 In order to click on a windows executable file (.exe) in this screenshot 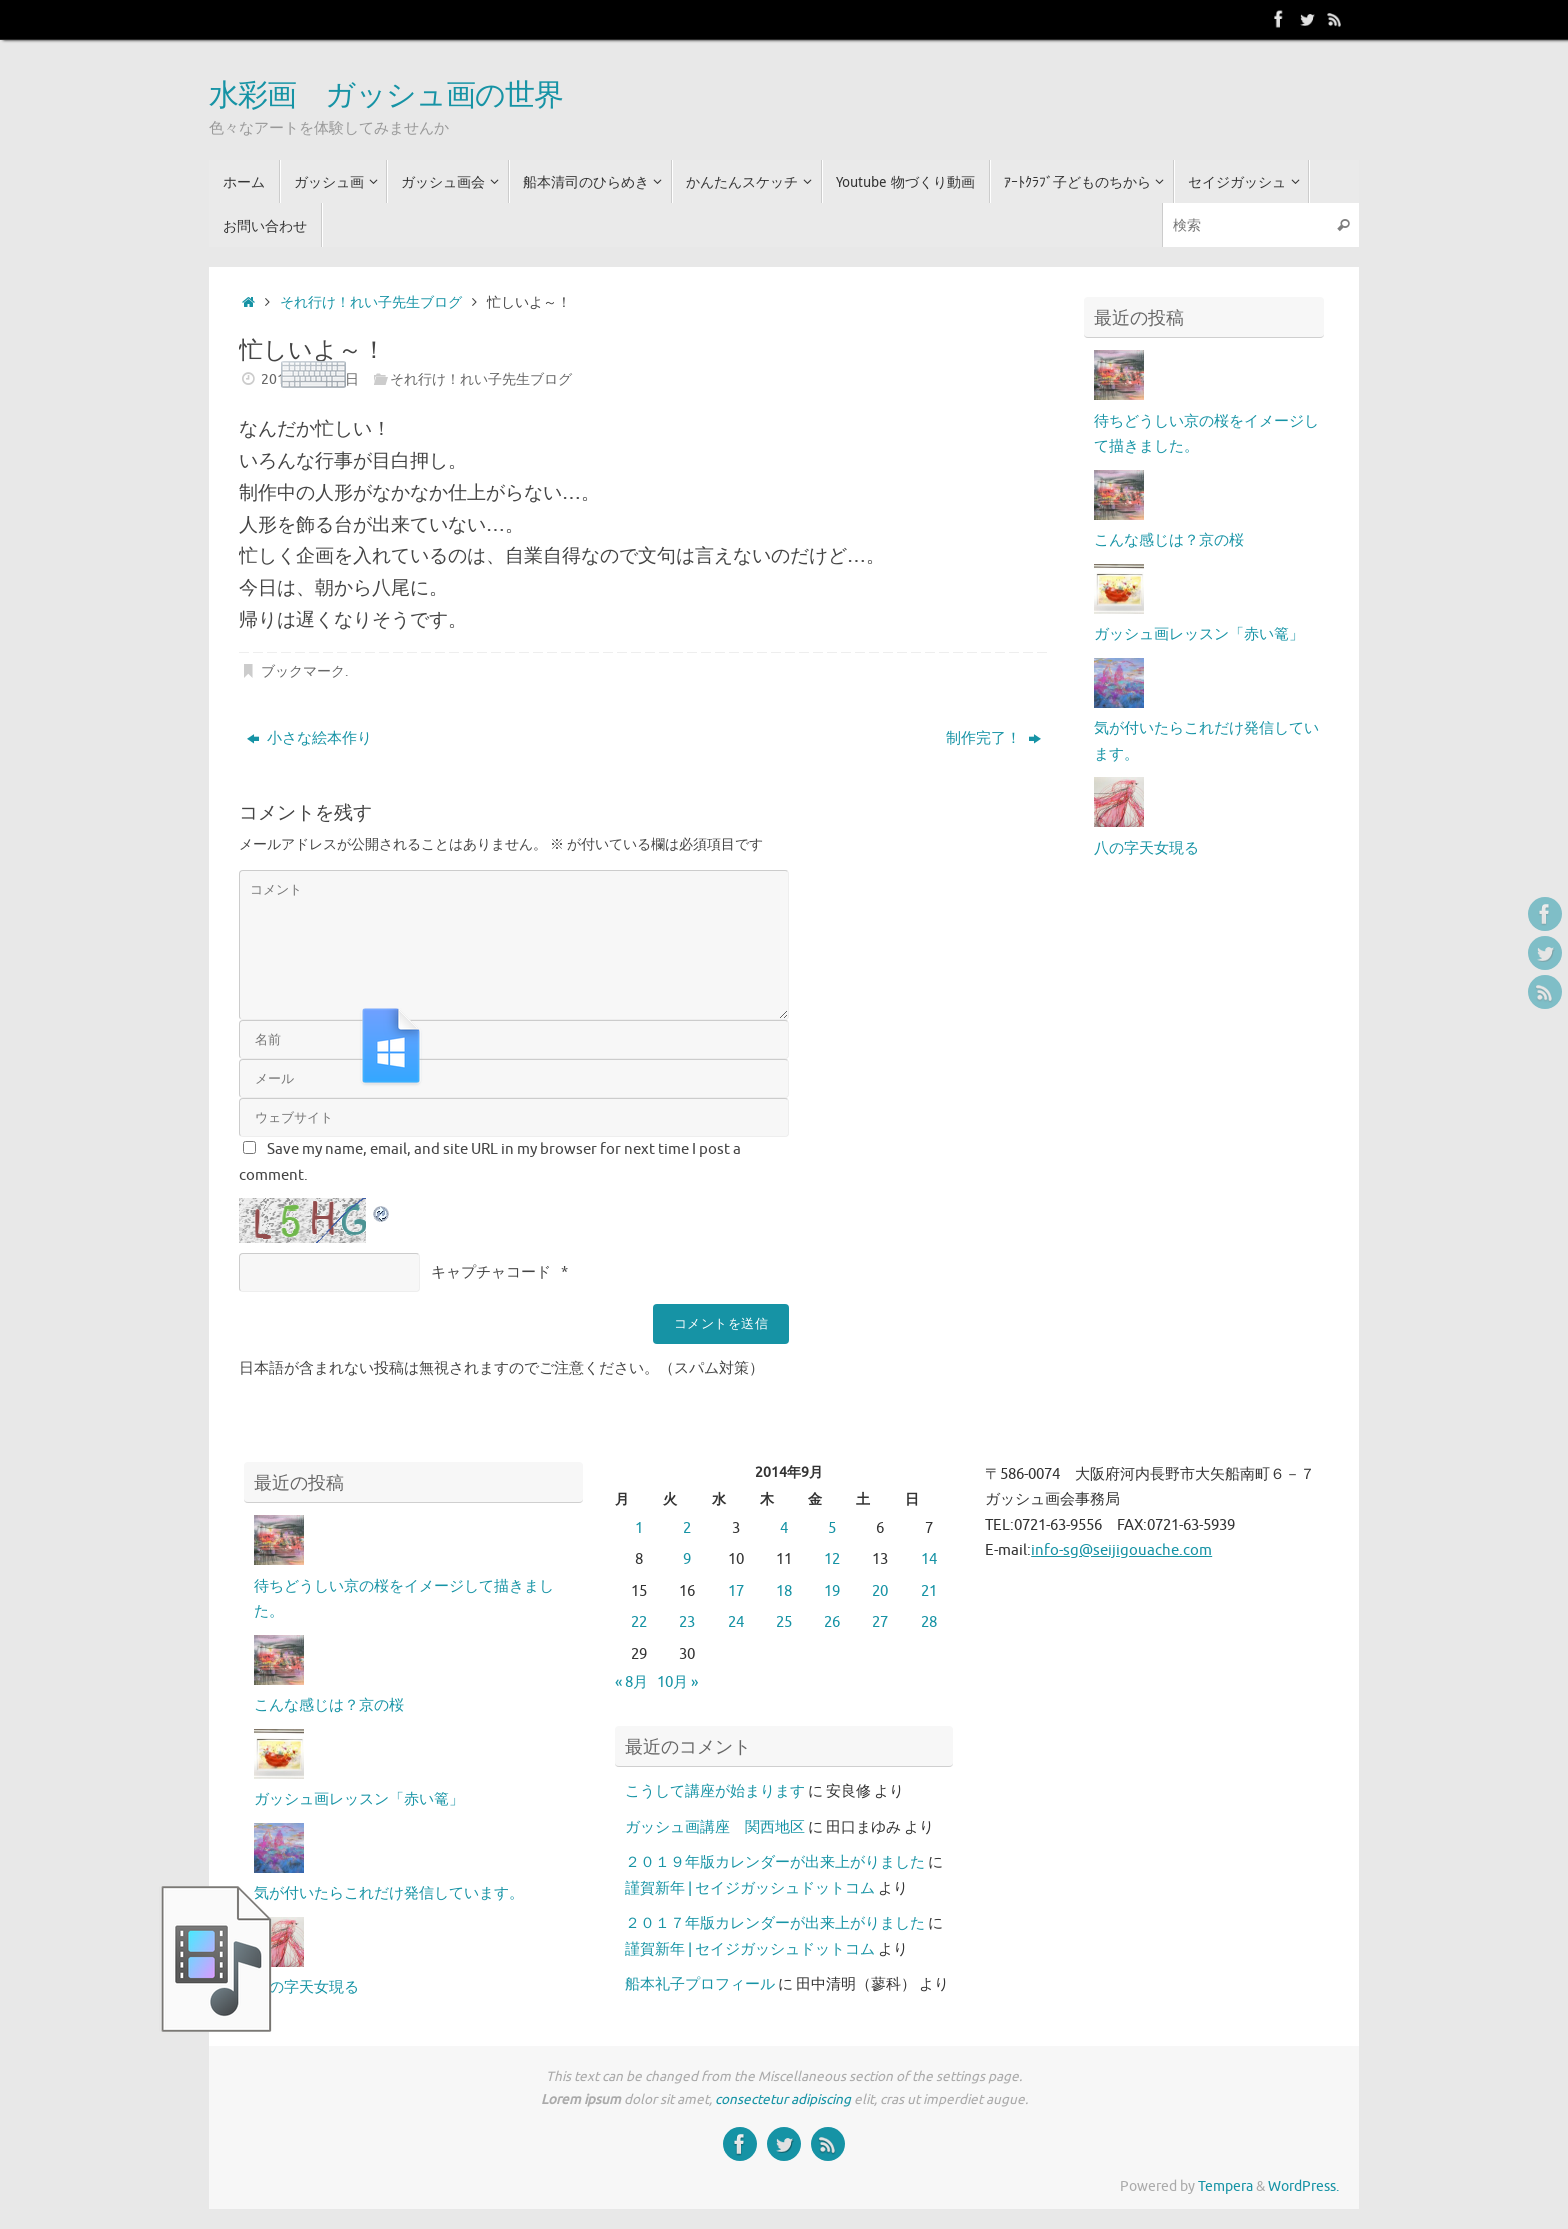, I will do `click(391, 1047)`.